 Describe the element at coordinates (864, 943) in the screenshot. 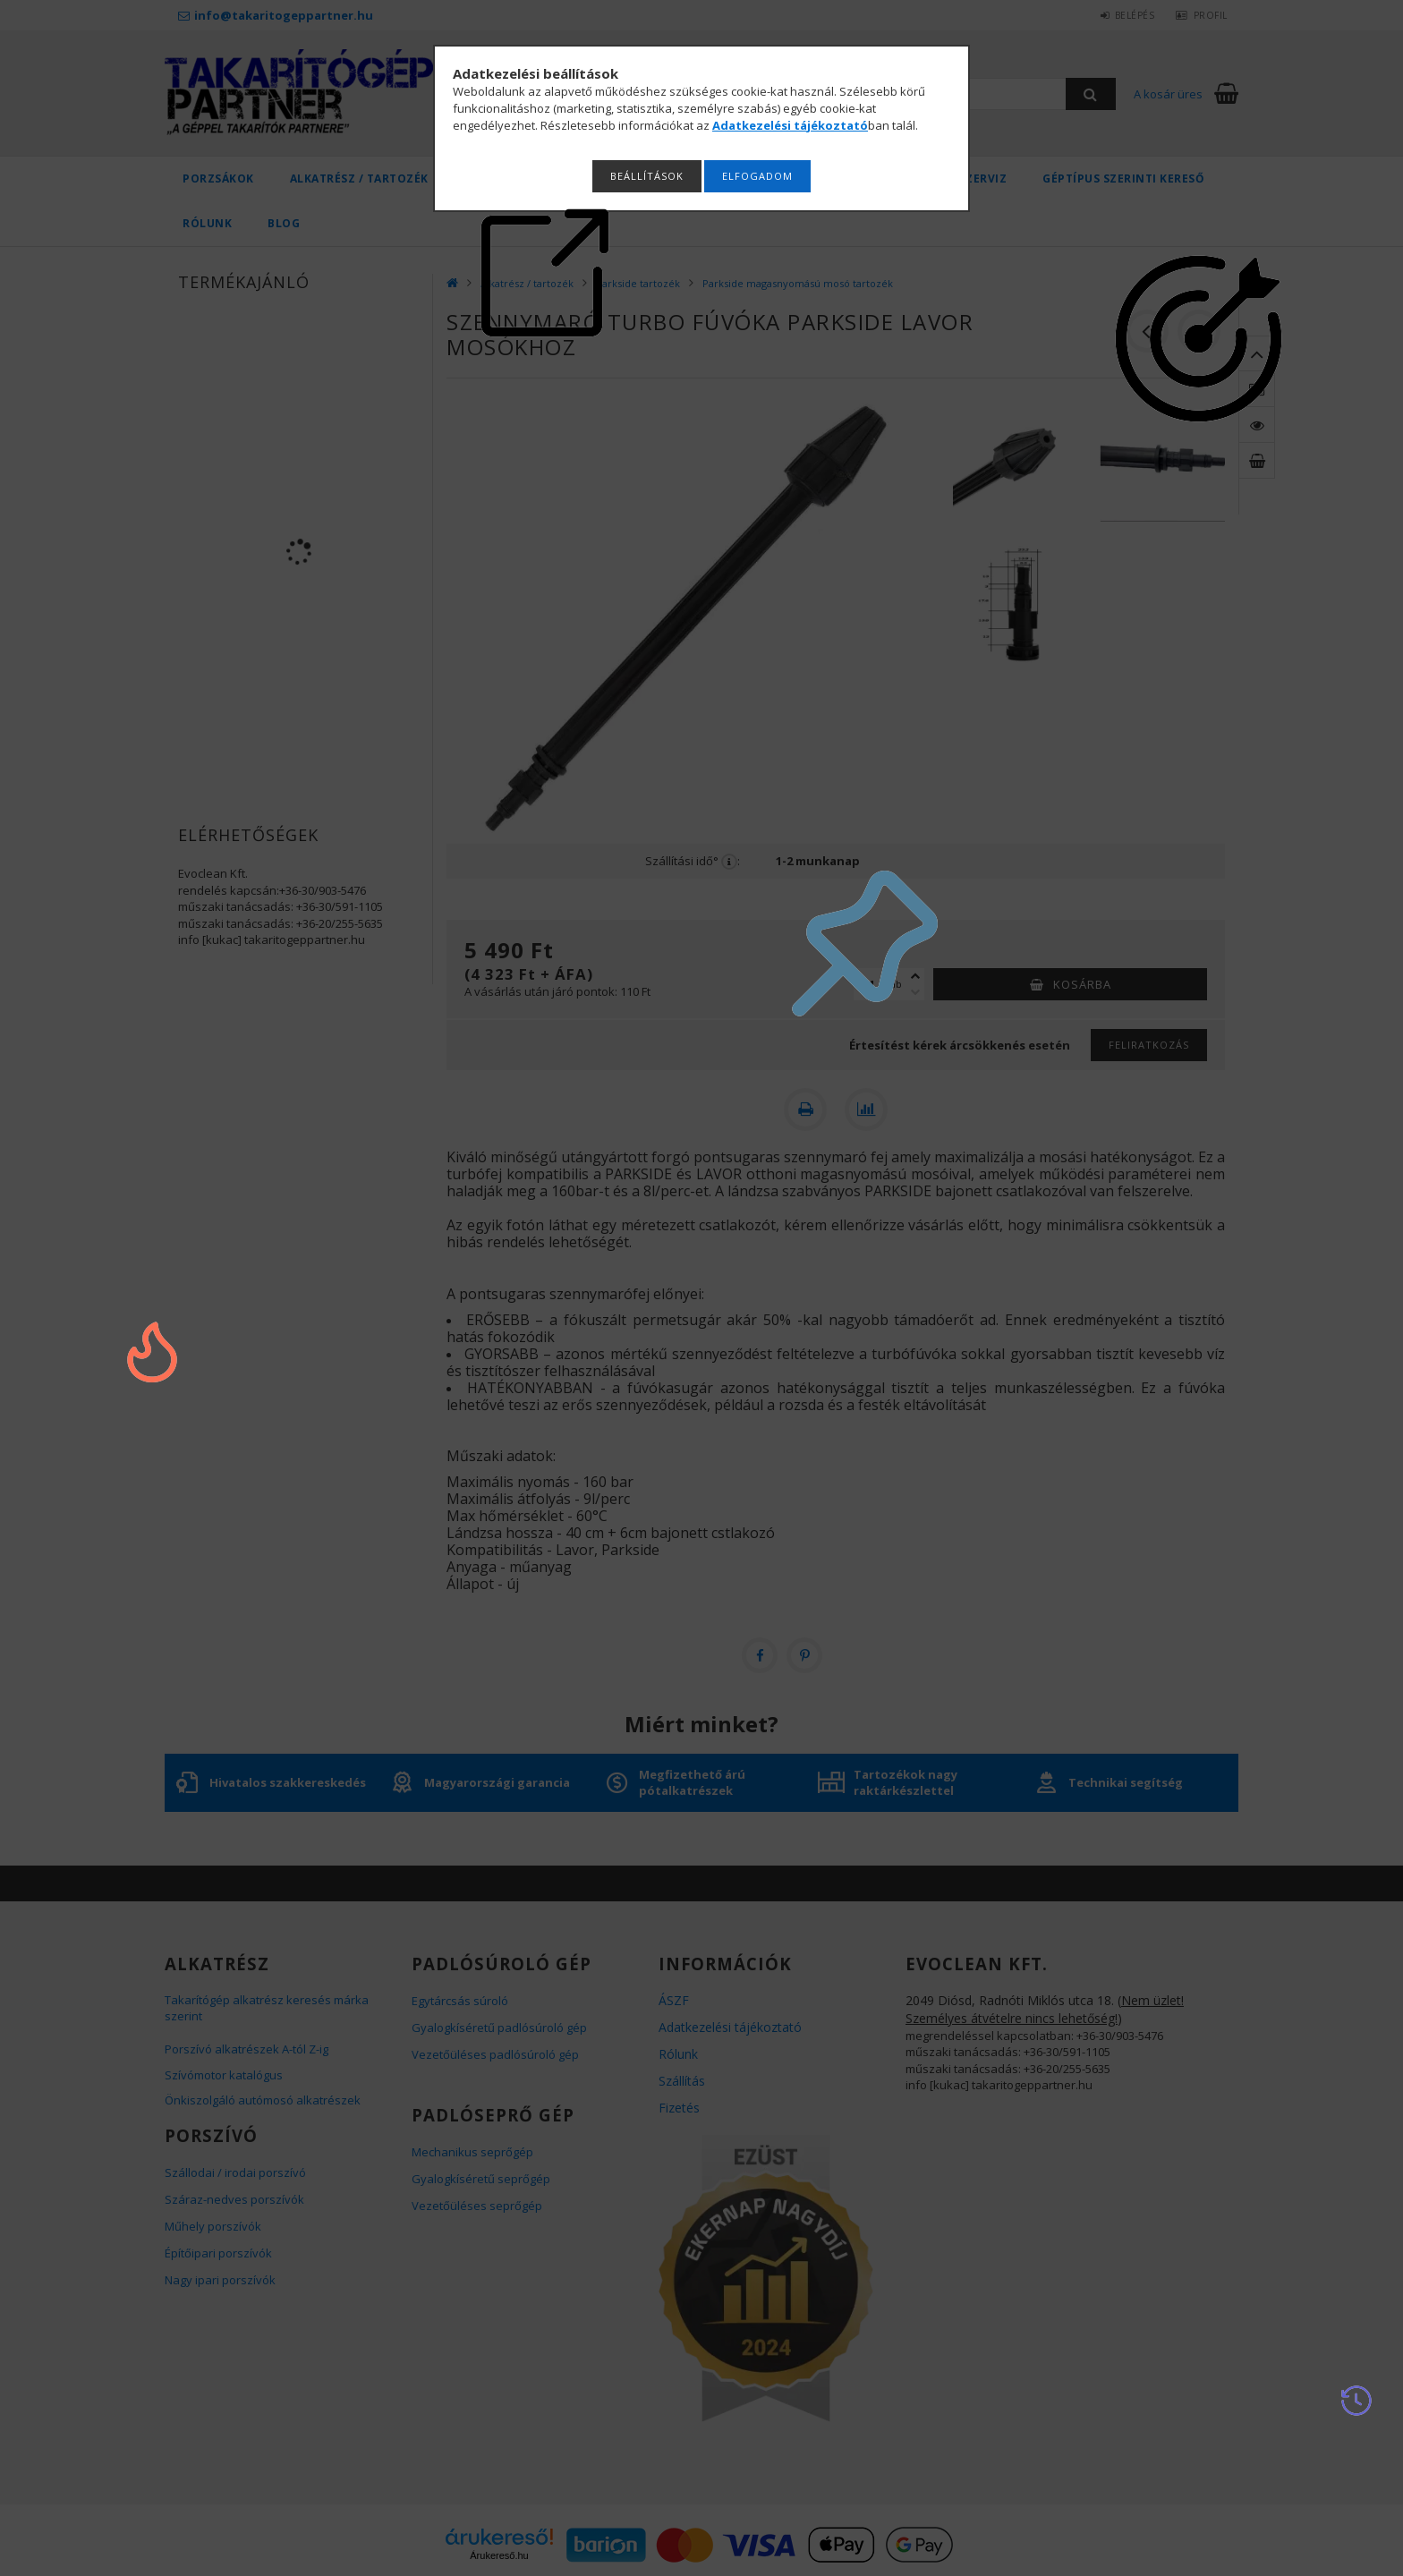

I see `pin an item to keep it visible` at that location.